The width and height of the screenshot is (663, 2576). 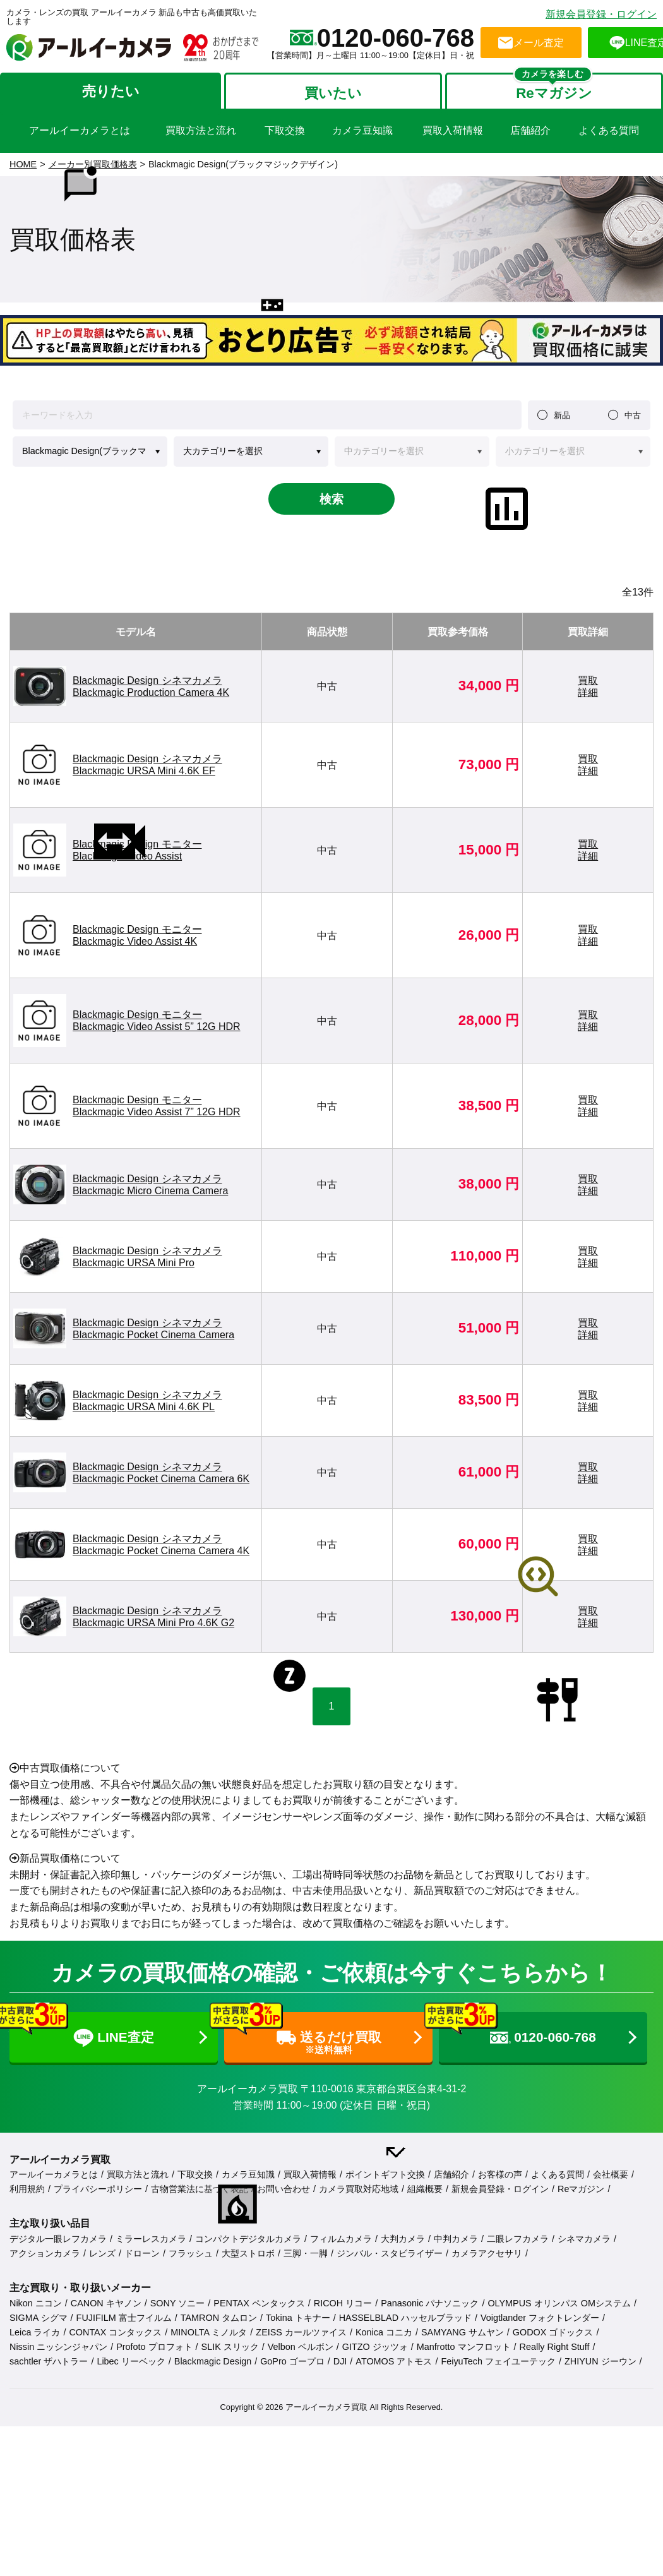 What do you see at coordinates (119, 841) in the screenshot?
I see `switch between front and rear camera during video recording` at bounding box center [119, 841].